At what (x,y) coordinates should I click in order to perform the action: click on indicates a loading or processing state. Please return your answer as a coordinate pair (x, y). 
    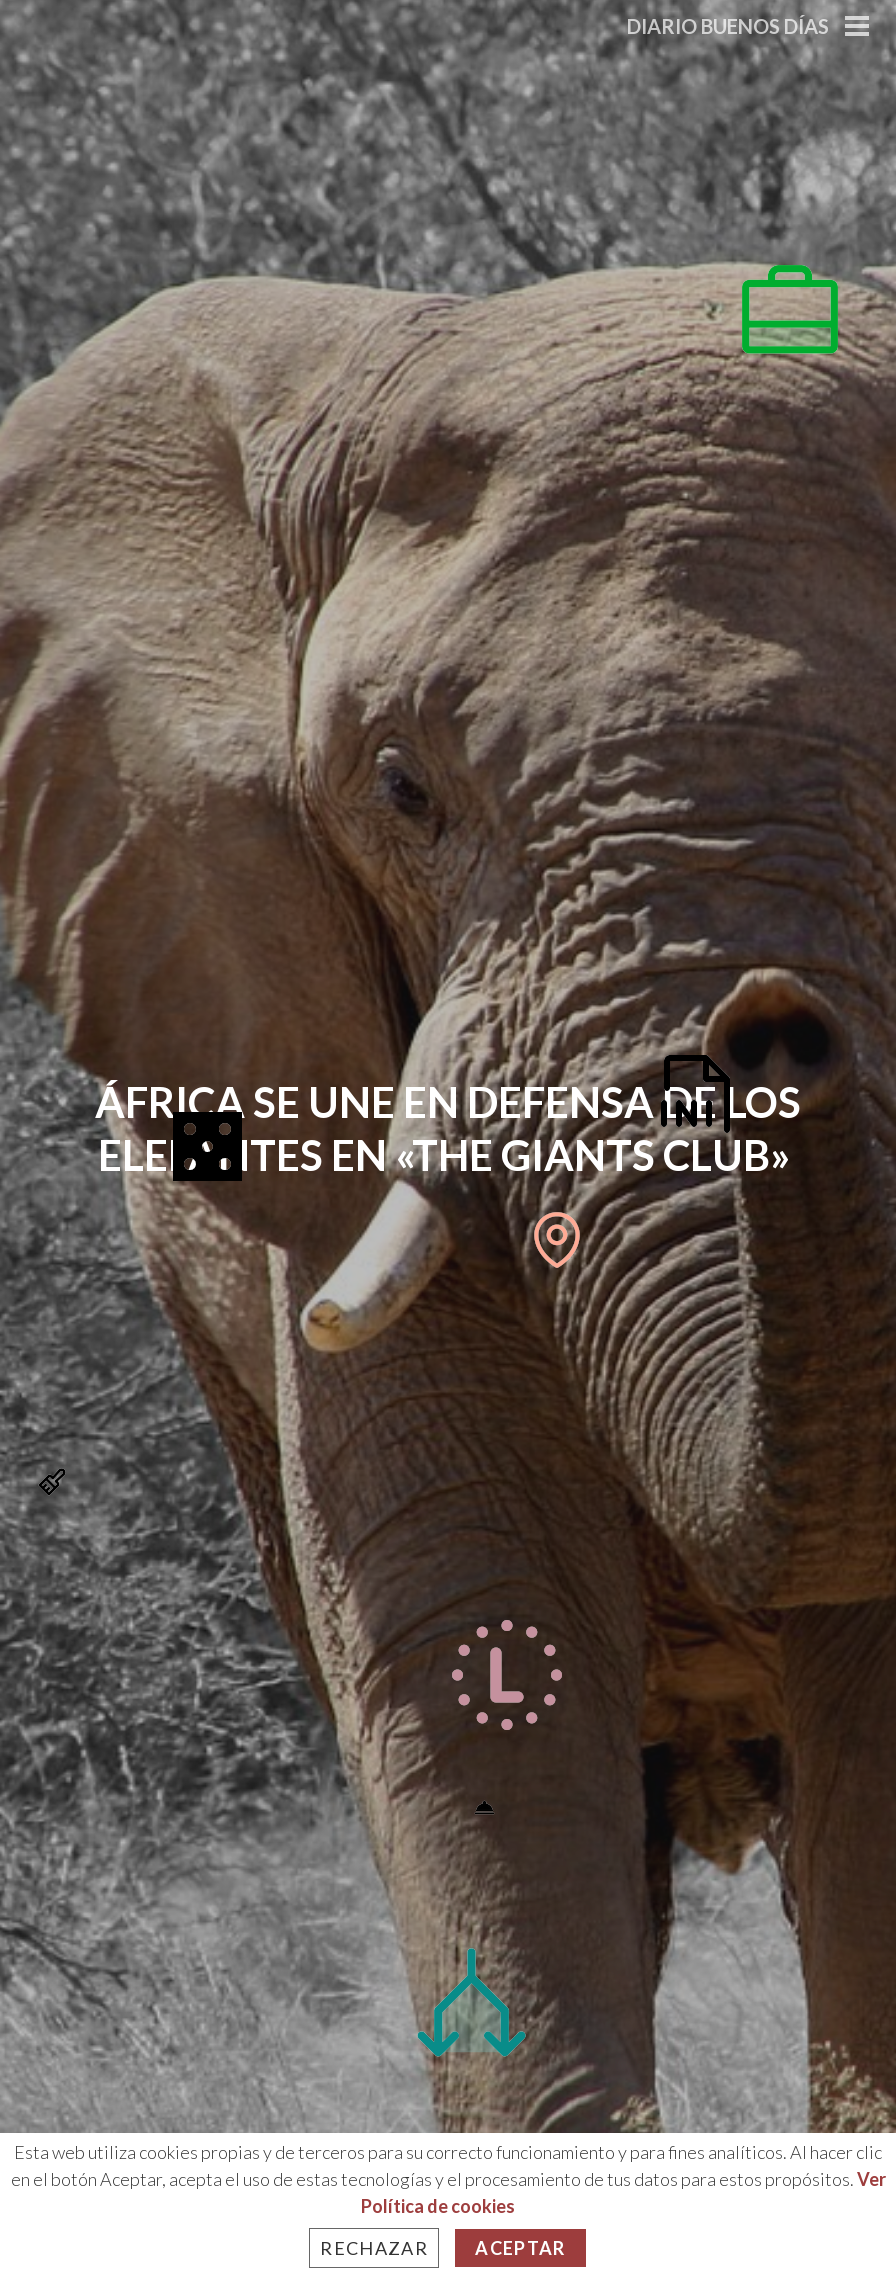
    Looking at the image, I should click on (507, 1675).